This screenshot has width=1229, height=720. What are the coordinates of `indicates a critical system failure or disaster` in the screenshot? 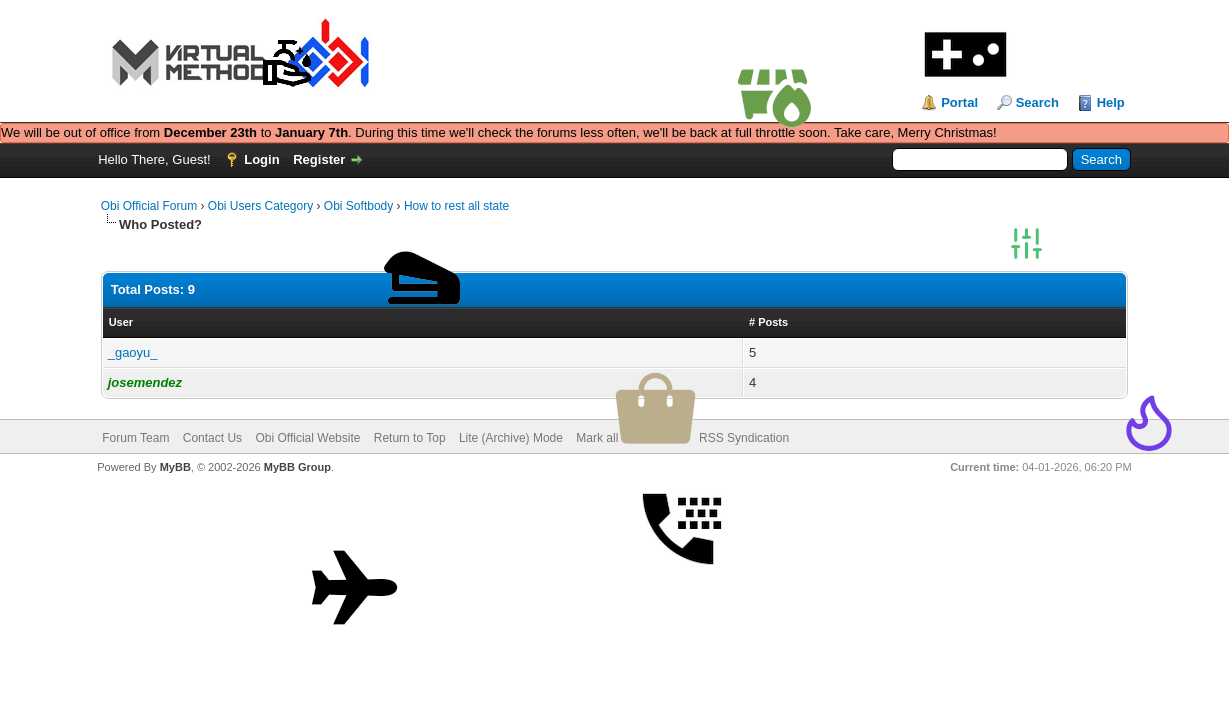 It's located at (772, 92).